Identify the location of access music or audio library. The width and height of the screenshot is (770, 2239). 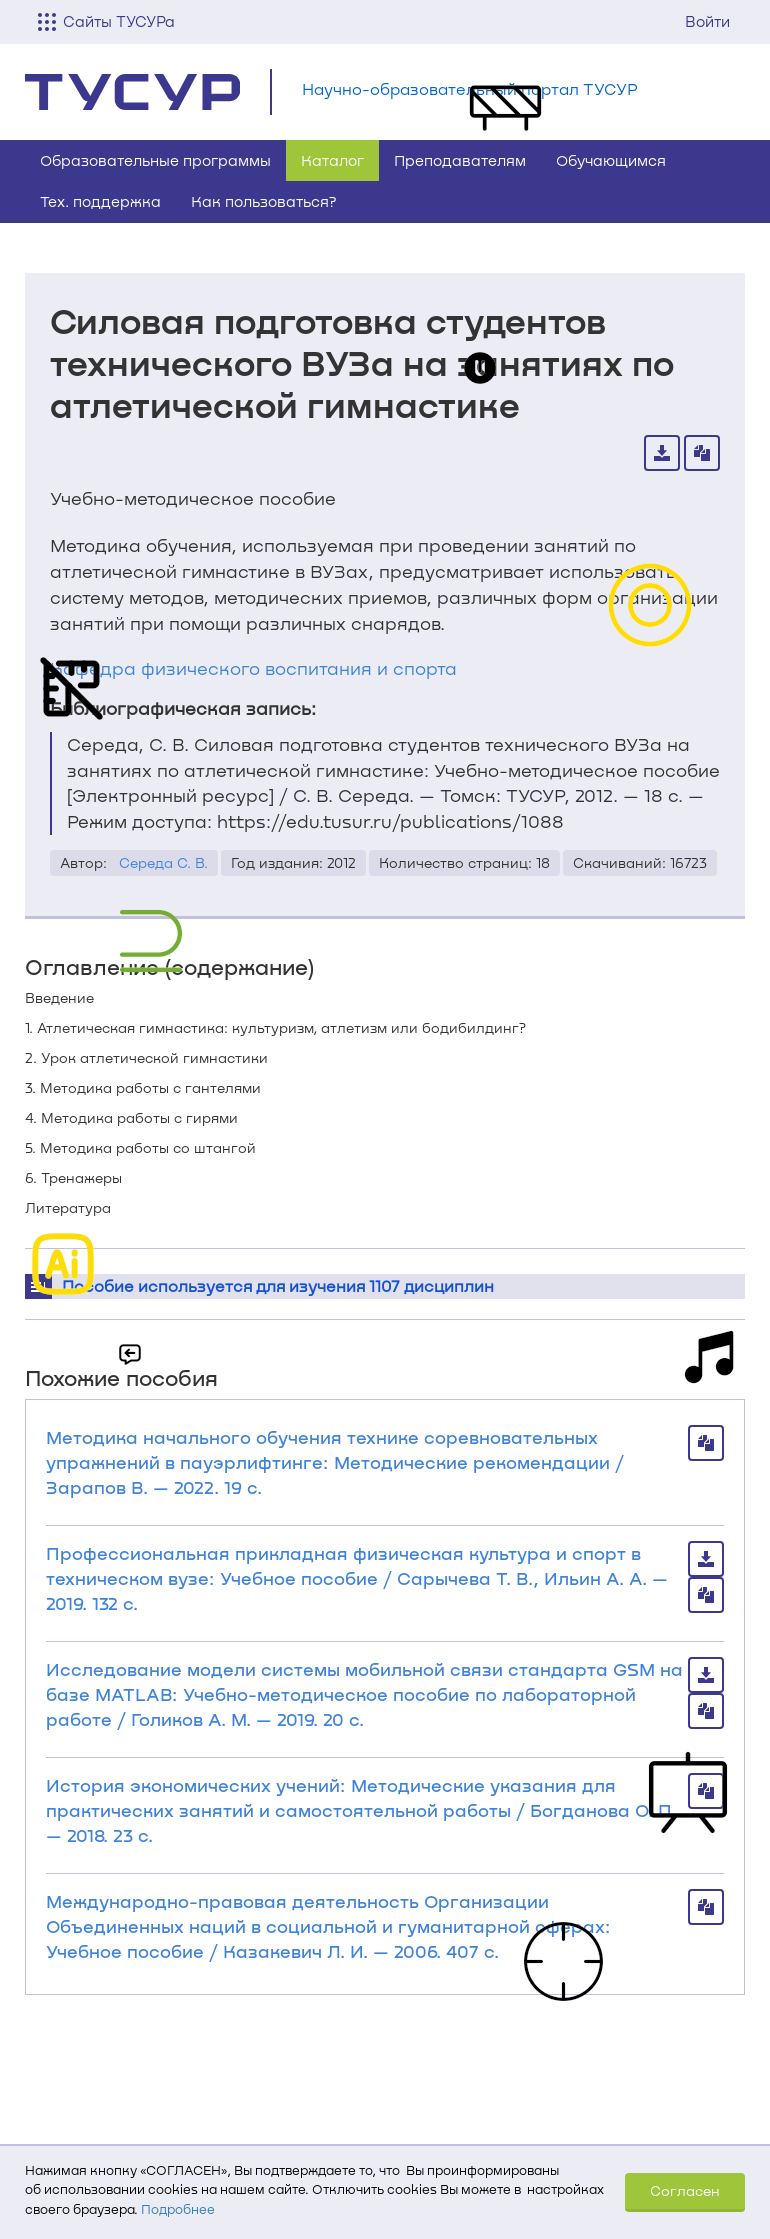
(712, 1358).